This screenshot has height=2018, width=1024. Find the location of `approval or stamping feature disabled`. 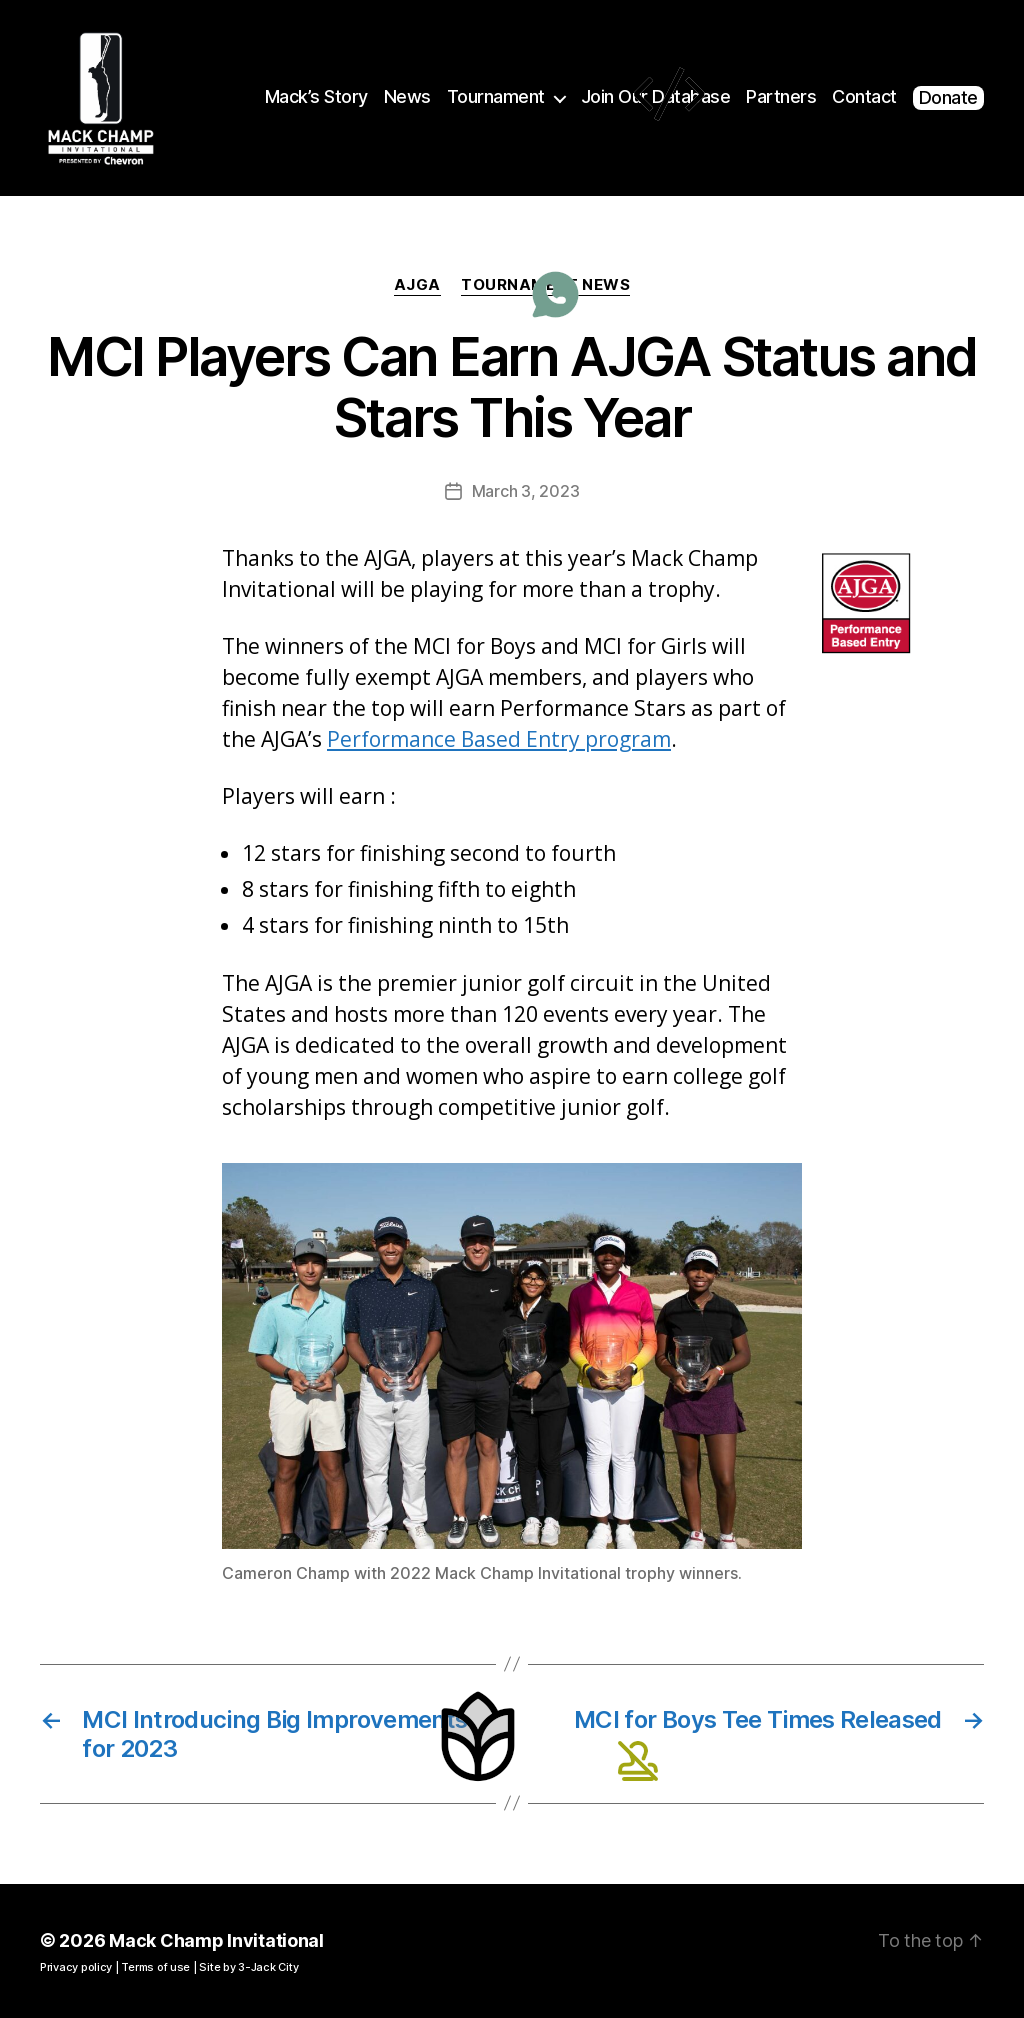

approval or stamping feature disabled is located at coordinates (638, 1761).